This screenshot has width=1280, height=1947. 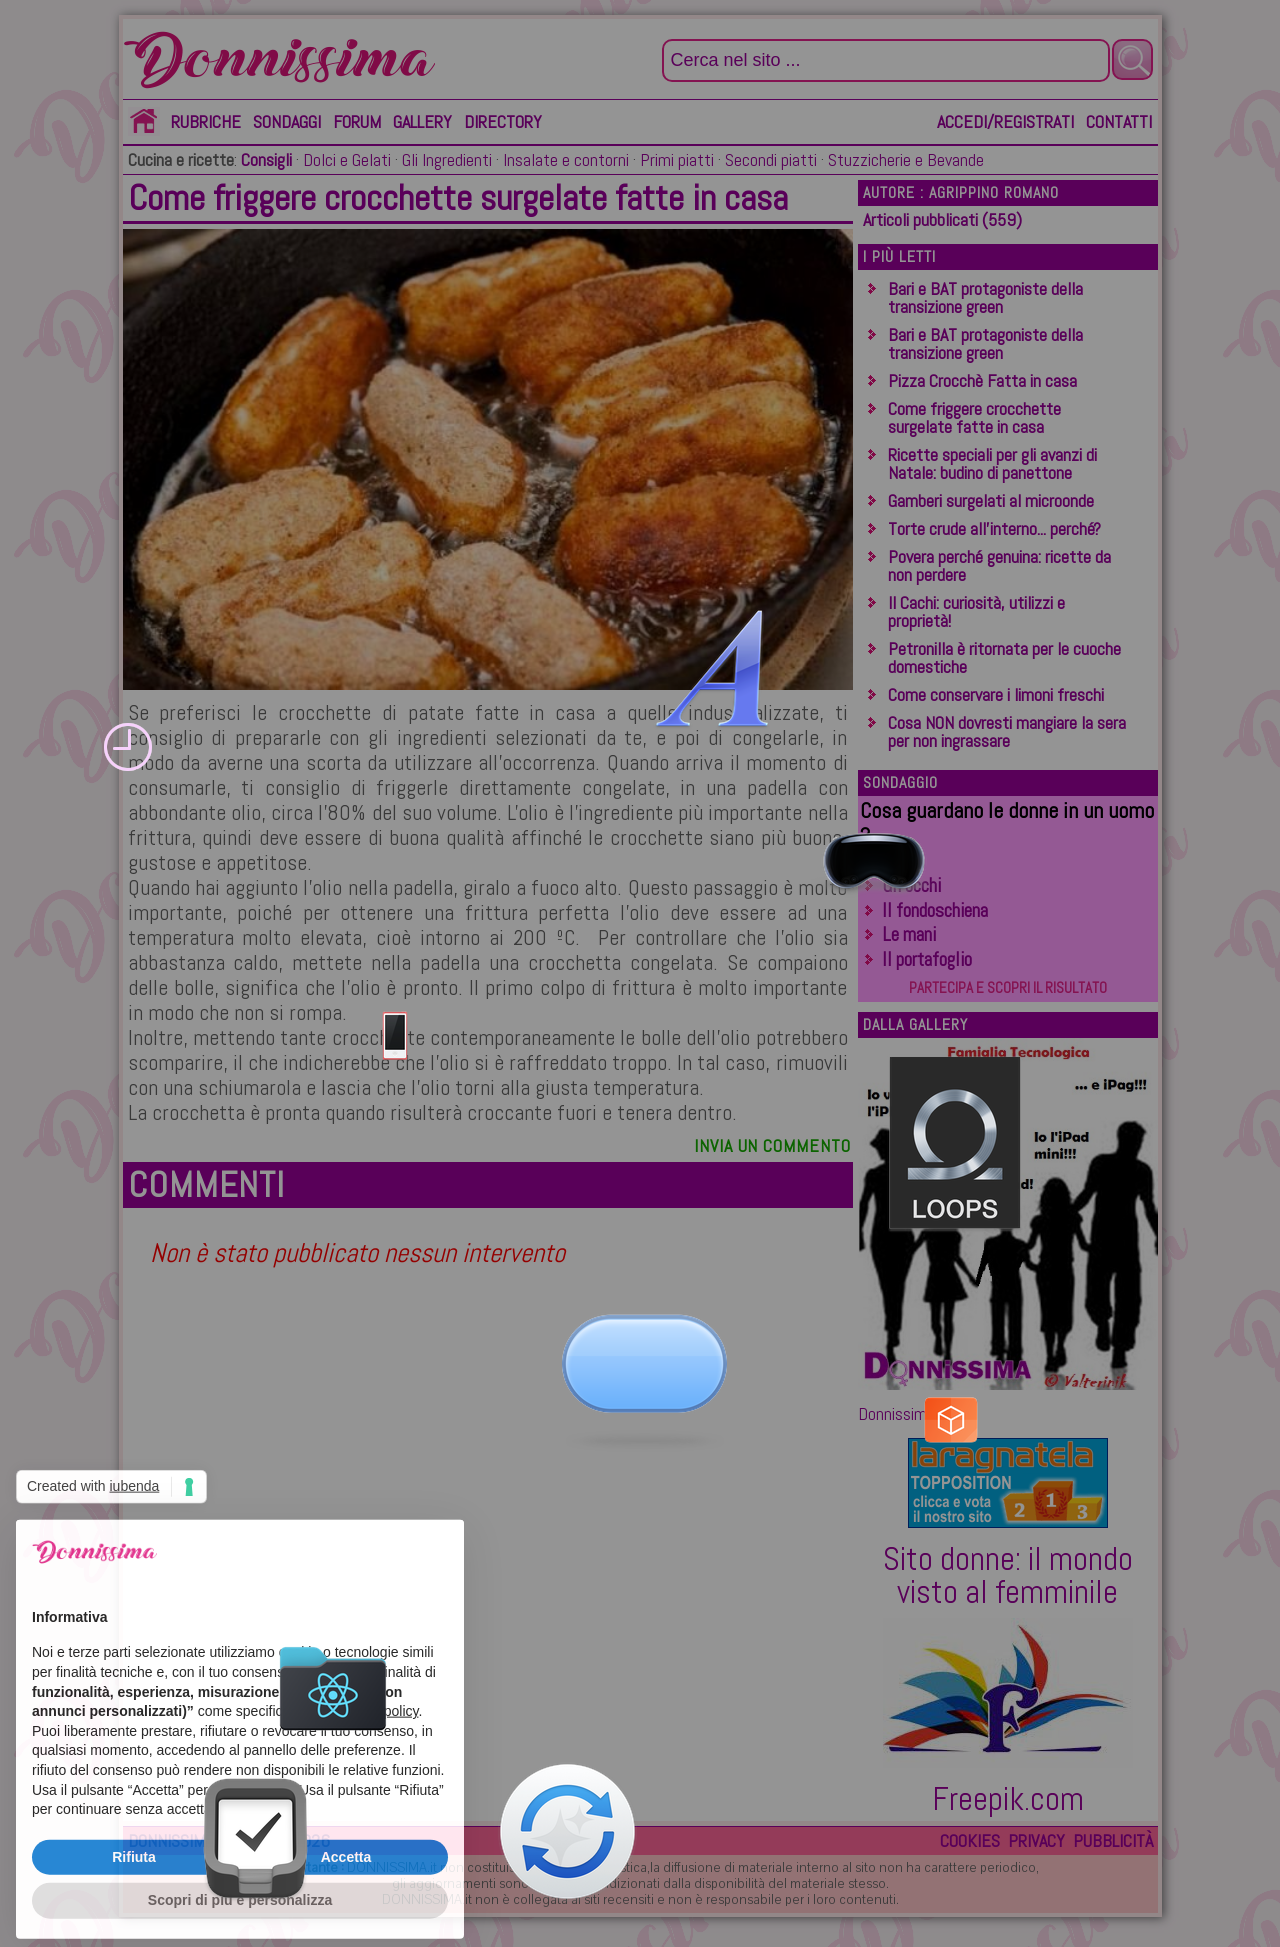 What do you see at coordinates (128, 747) in the screenshot?
I see `view recently used emojis` at bounding box center [128, 747].